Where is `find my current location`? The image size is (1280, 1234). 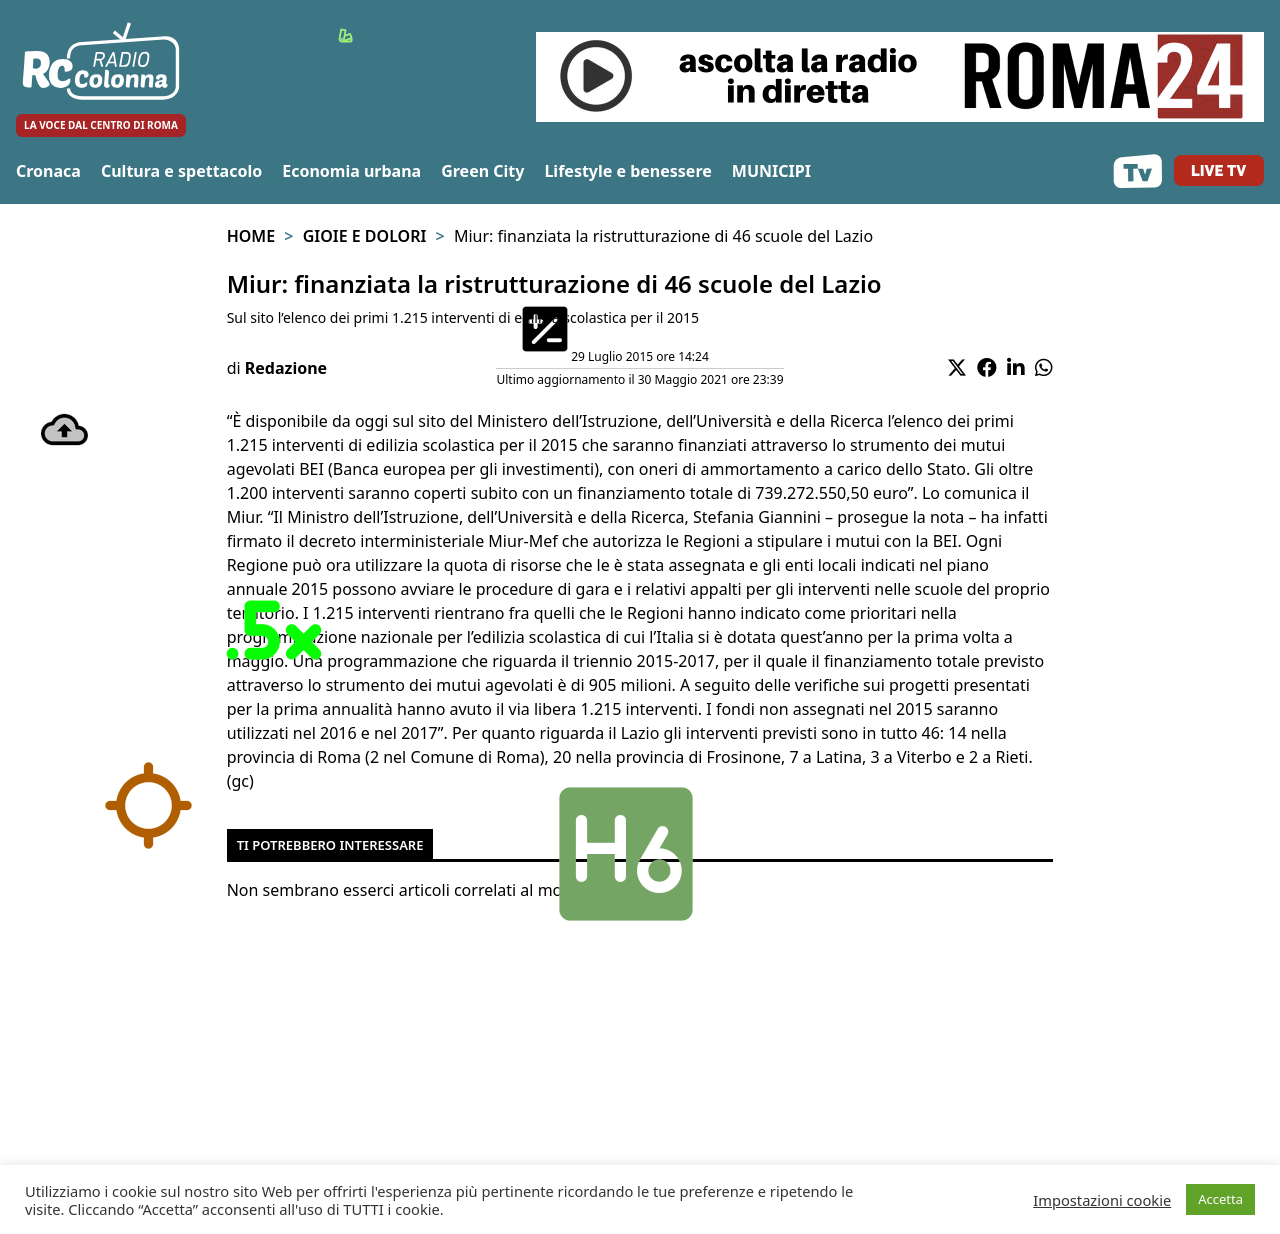
find my current location is located at coordinates (148, 805).